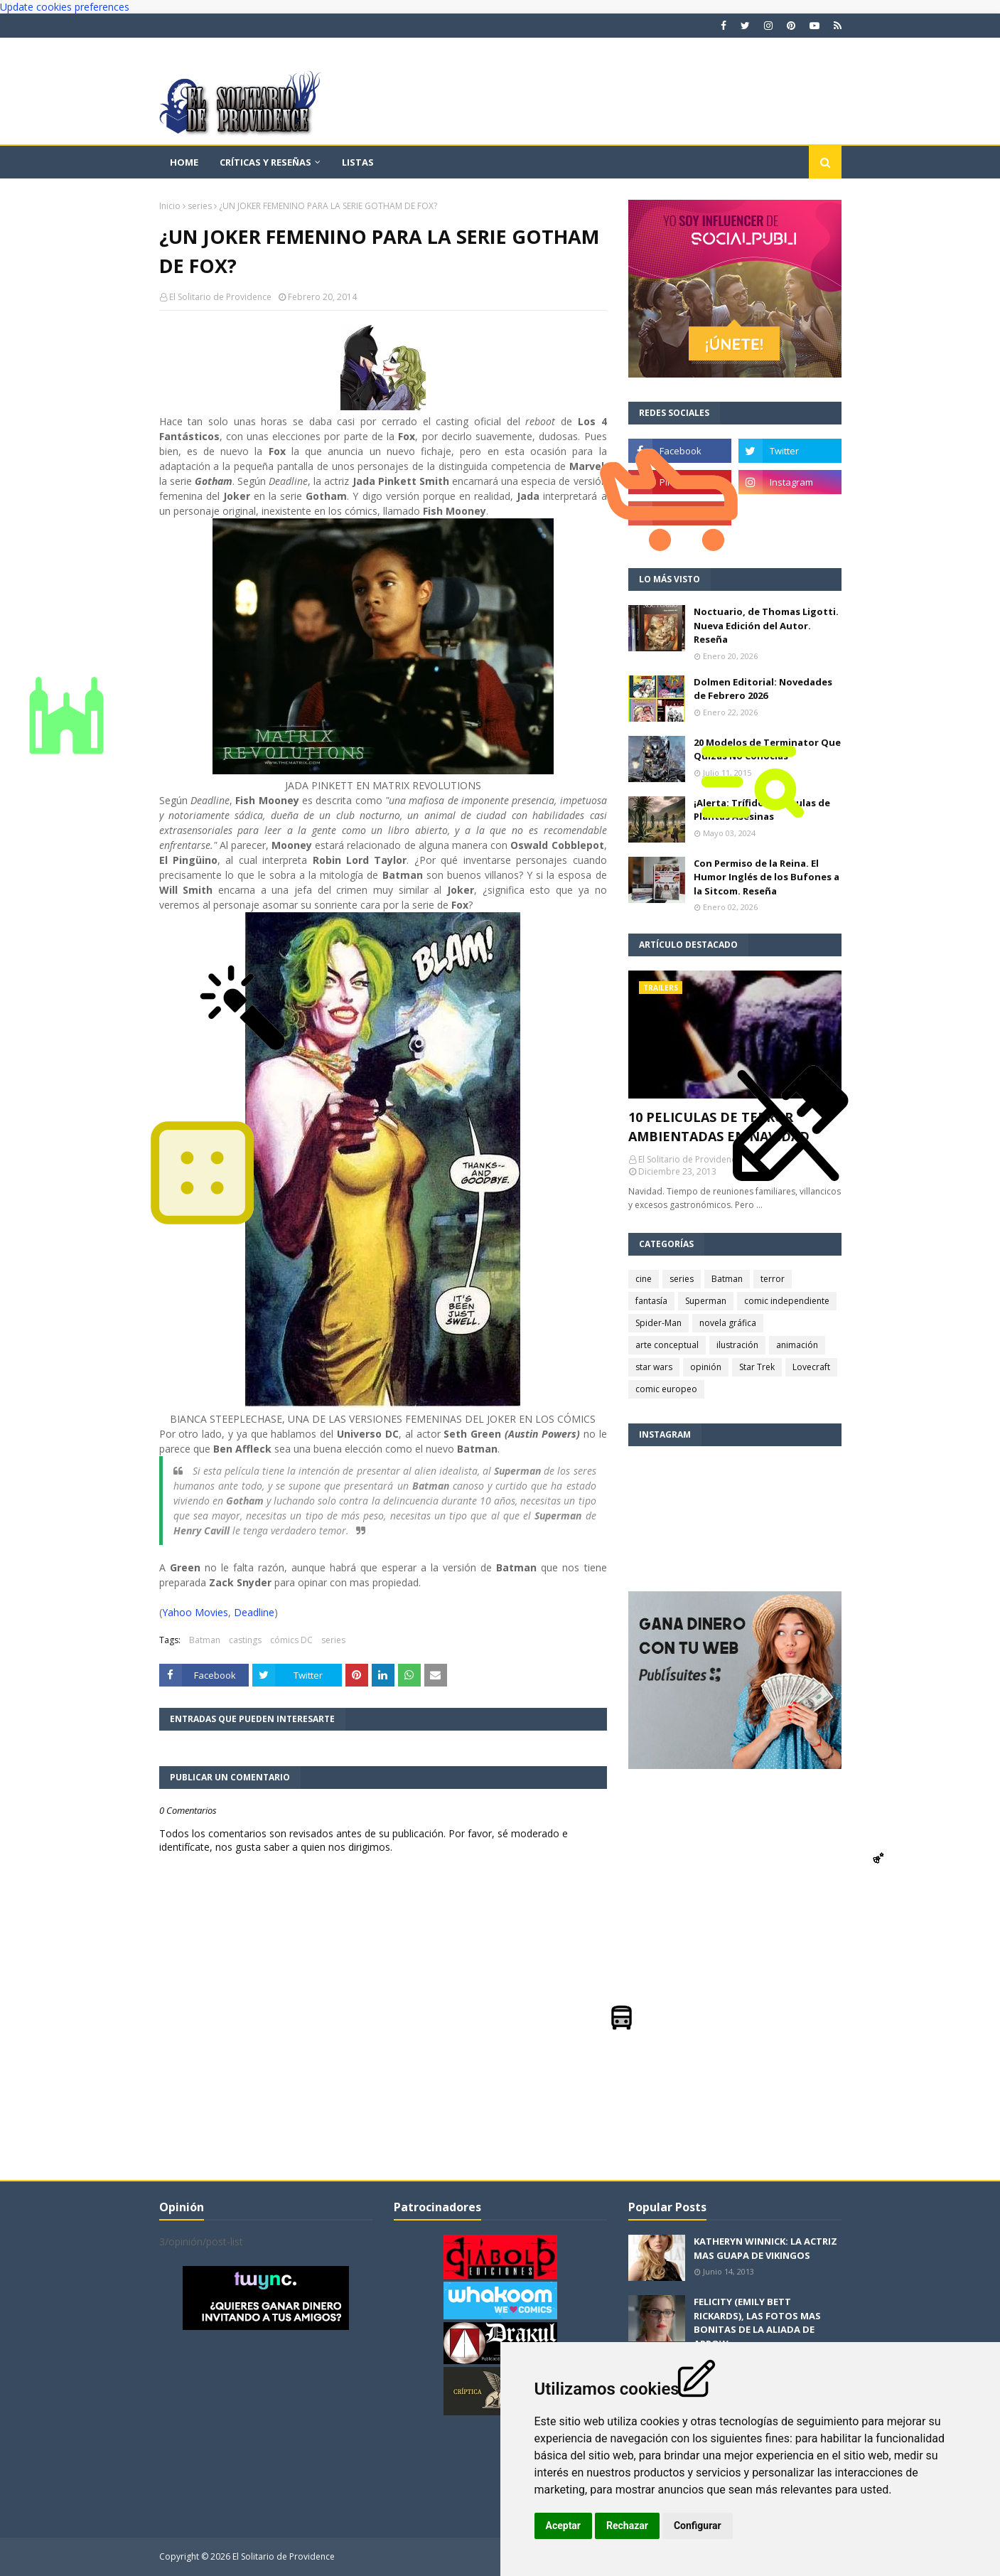 The height and width of the screenshot is (2576, 1000). I want to click on access nature or outdoor-related emoji, so click(878, 1858).